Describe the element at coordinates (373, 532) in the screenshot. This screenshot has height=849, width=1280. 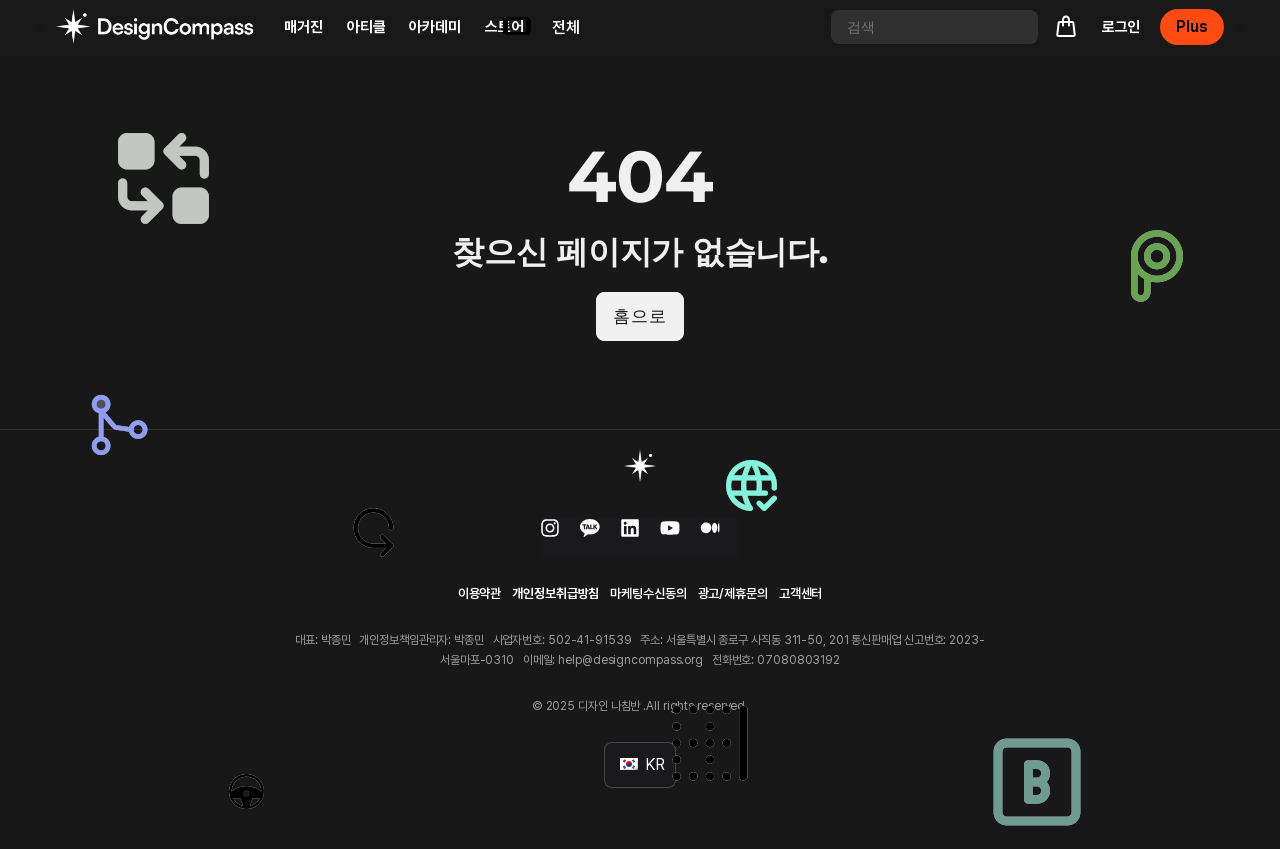
I see `redo or repeat the previous action` at that location.